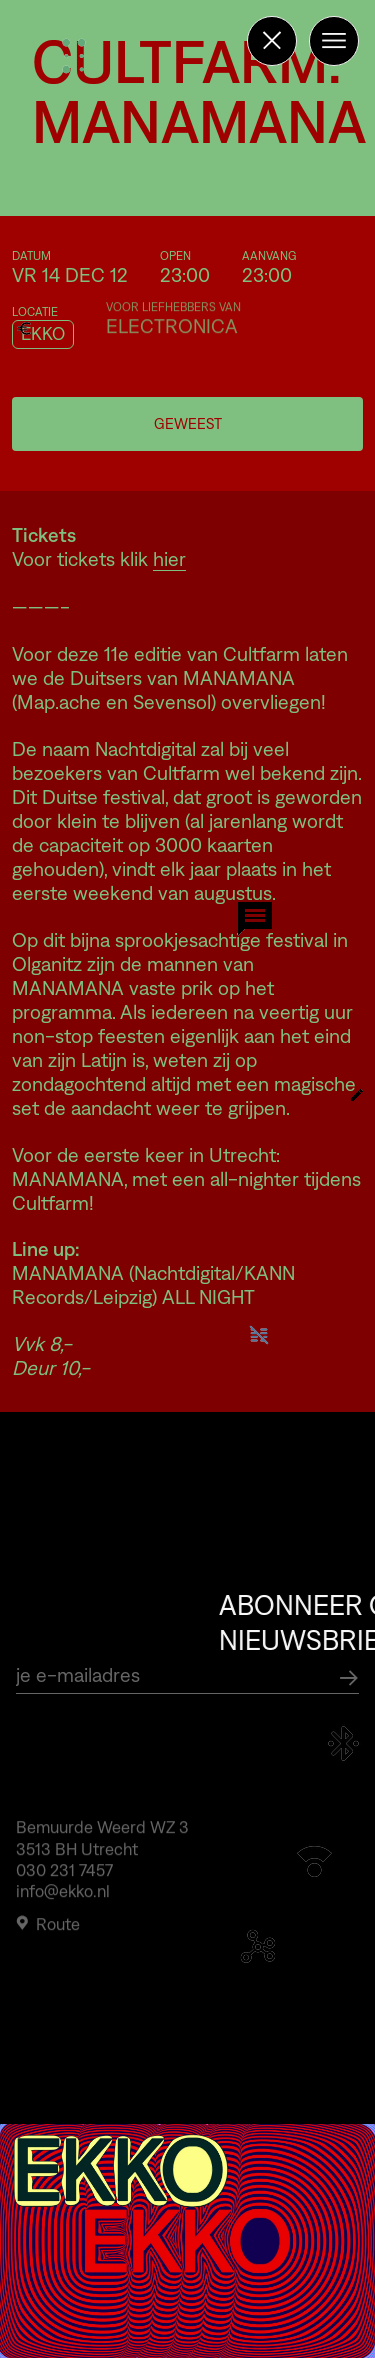 This screenshot has height=2358, width=375. I want to click on view network graph or connections, so click(258, 1947).